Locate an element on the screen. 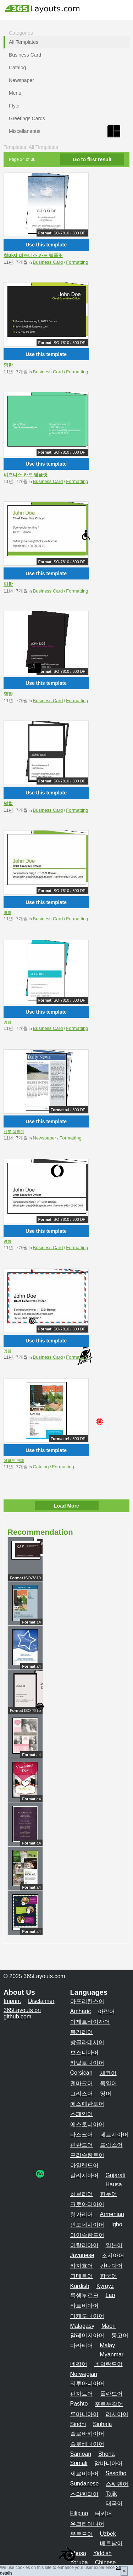 Image resolution: width=133 pixels, height=2576 pixels. open camera or take a photo is located at coordinates (32, 1321).